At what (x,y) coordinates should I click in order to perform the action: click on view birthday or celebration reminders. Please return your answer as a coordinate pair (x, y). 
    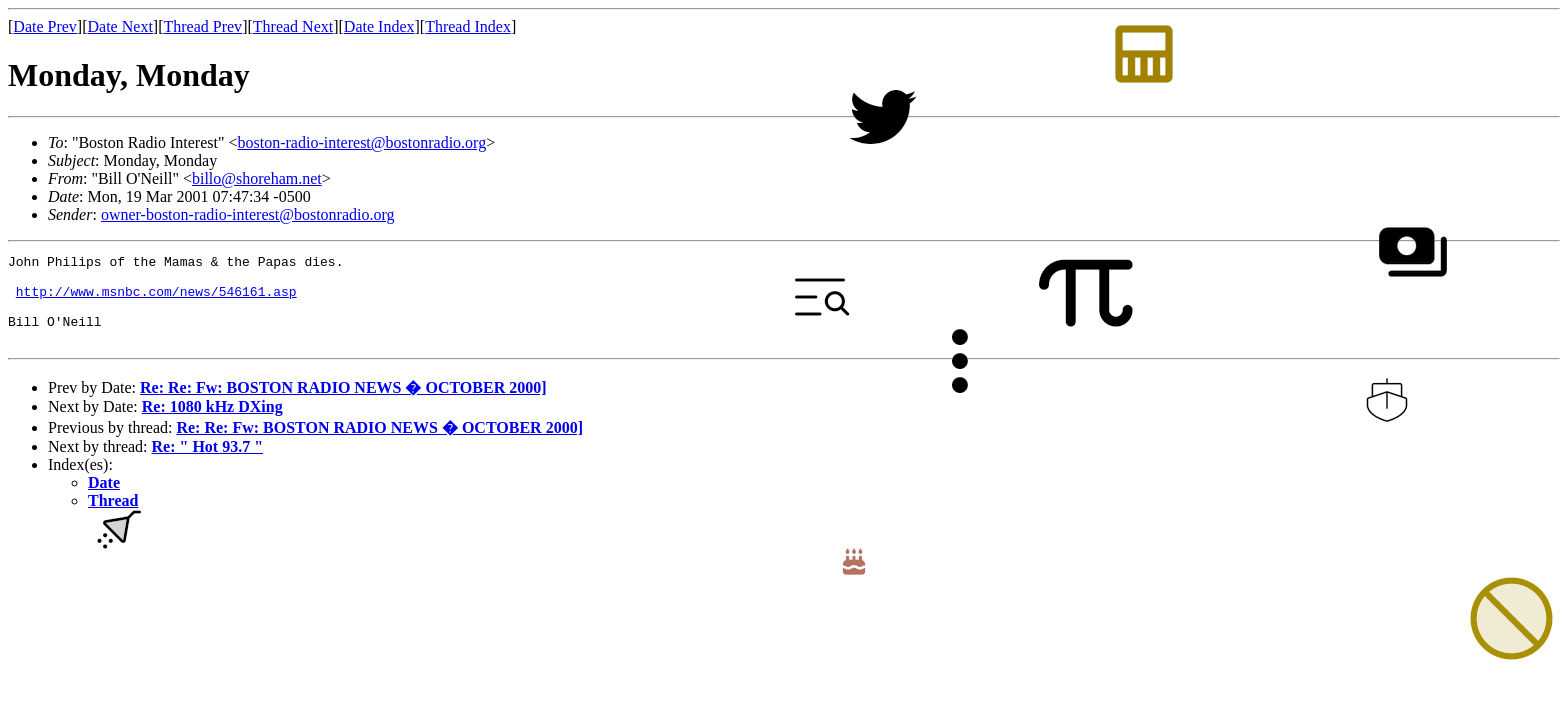
    Looking at the image, I should click on (854, 562).